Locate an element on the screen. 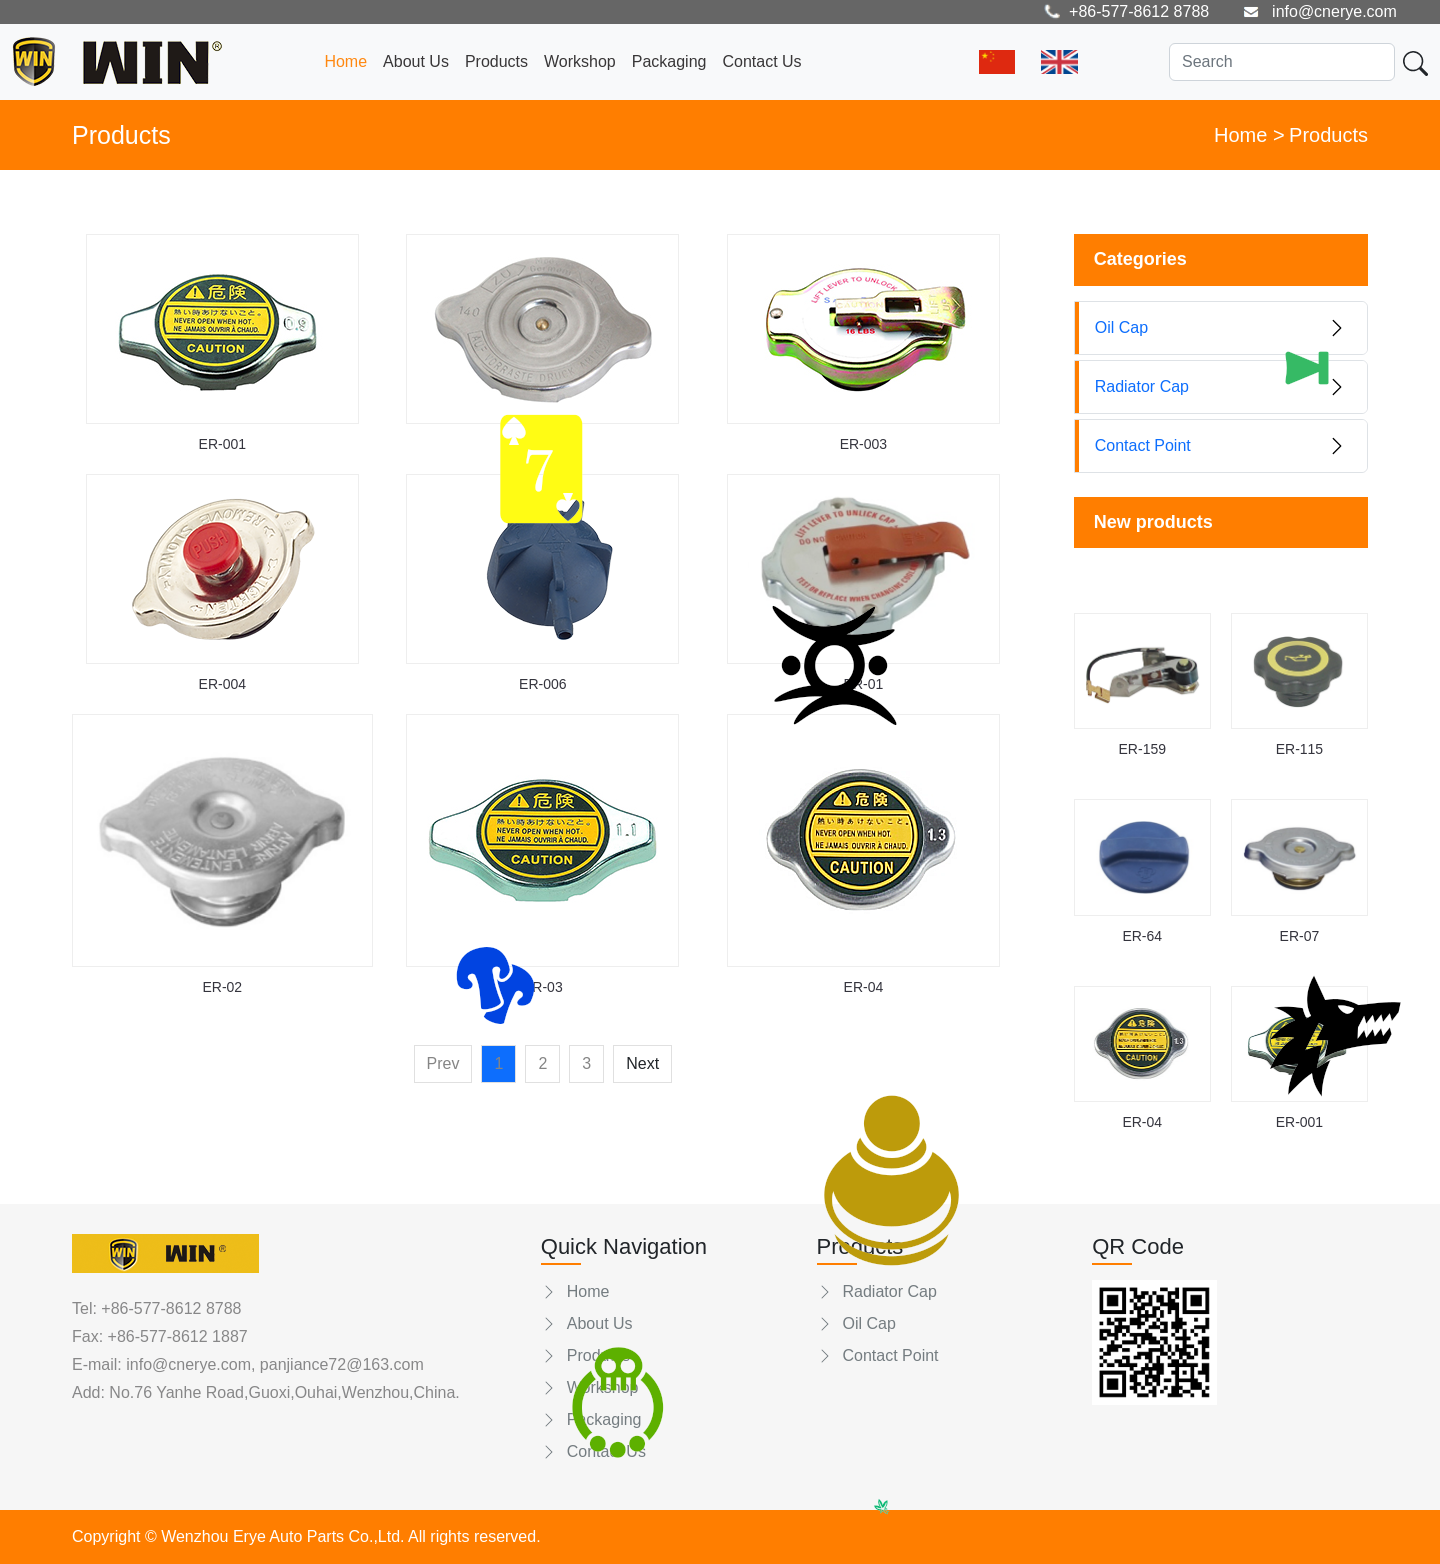 Image resolution: width=1440 pixels, height=1564 pixels. abstract game icon or badge element is located at coordinates (834, 665).